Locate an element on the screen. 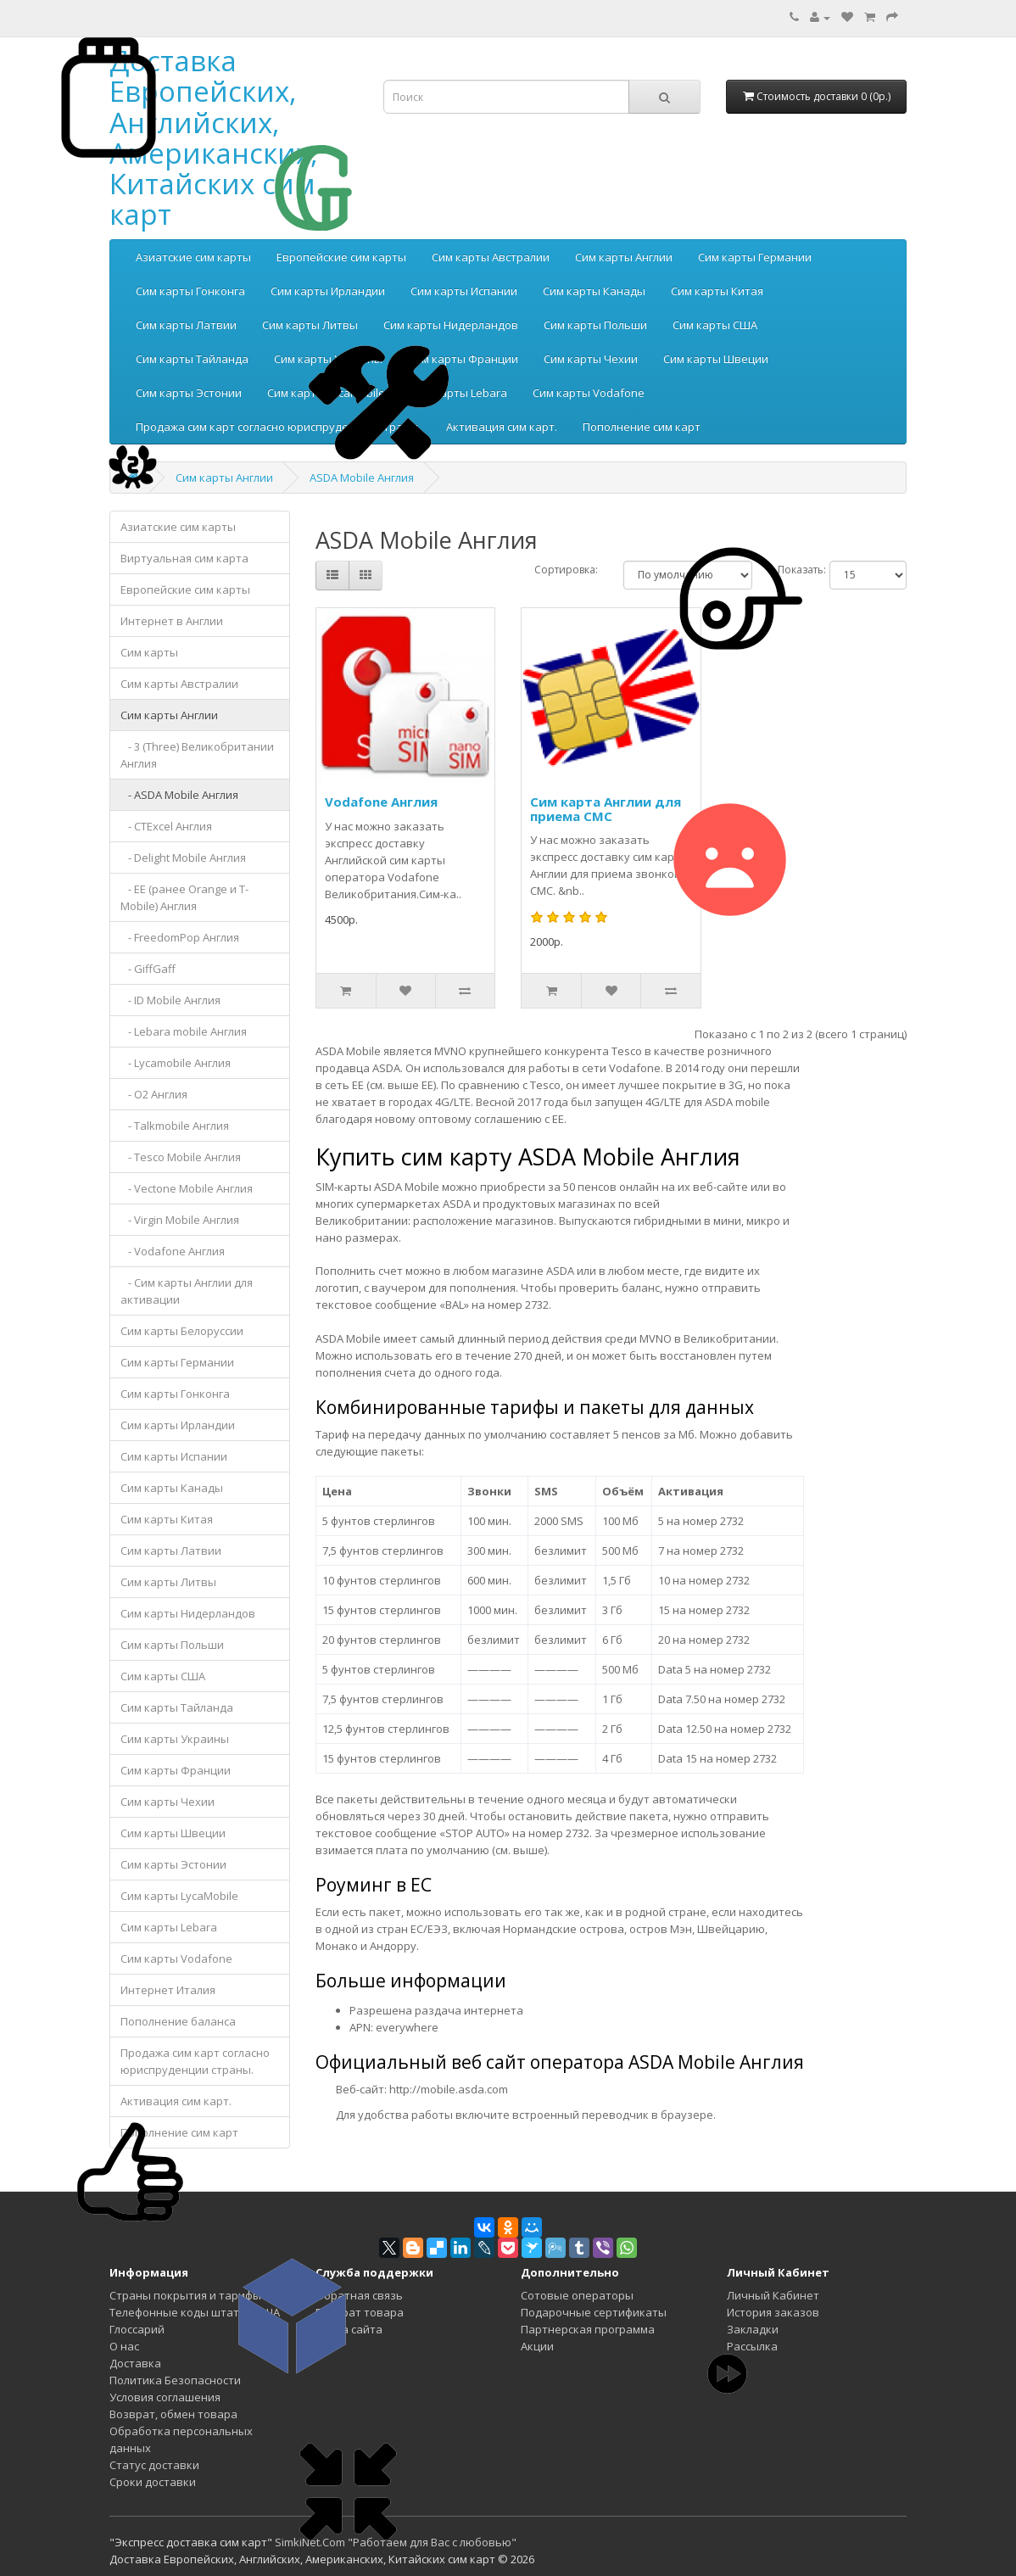  link to The Guardian news website is located at coordinates (313, 187).